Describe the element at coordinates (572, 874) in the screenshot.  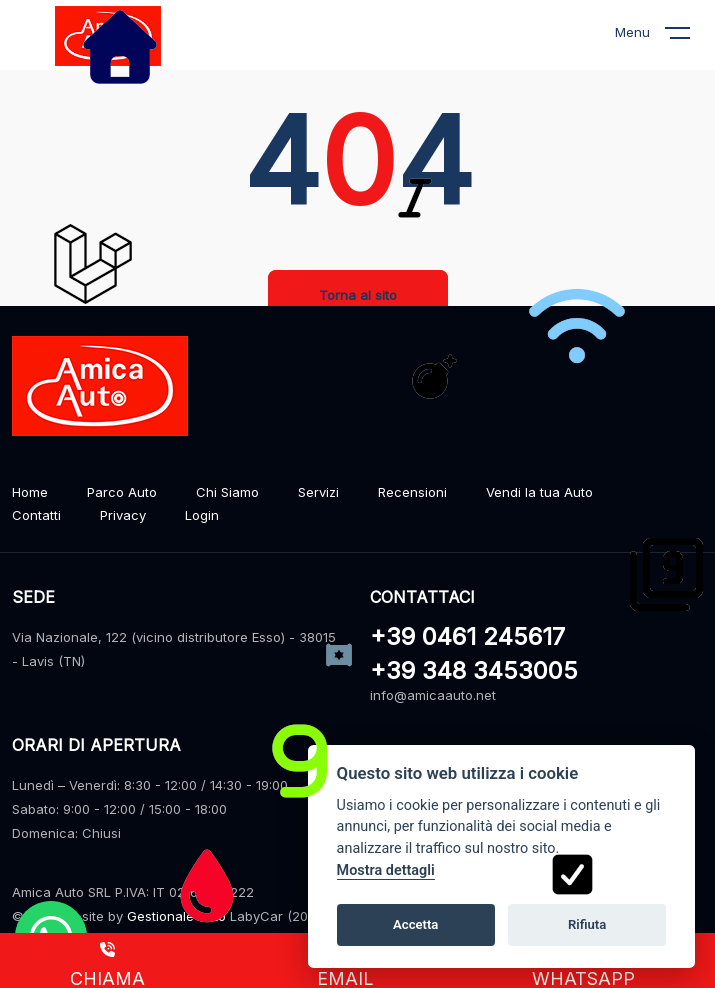
I see `confirm or submit an action` at that location.